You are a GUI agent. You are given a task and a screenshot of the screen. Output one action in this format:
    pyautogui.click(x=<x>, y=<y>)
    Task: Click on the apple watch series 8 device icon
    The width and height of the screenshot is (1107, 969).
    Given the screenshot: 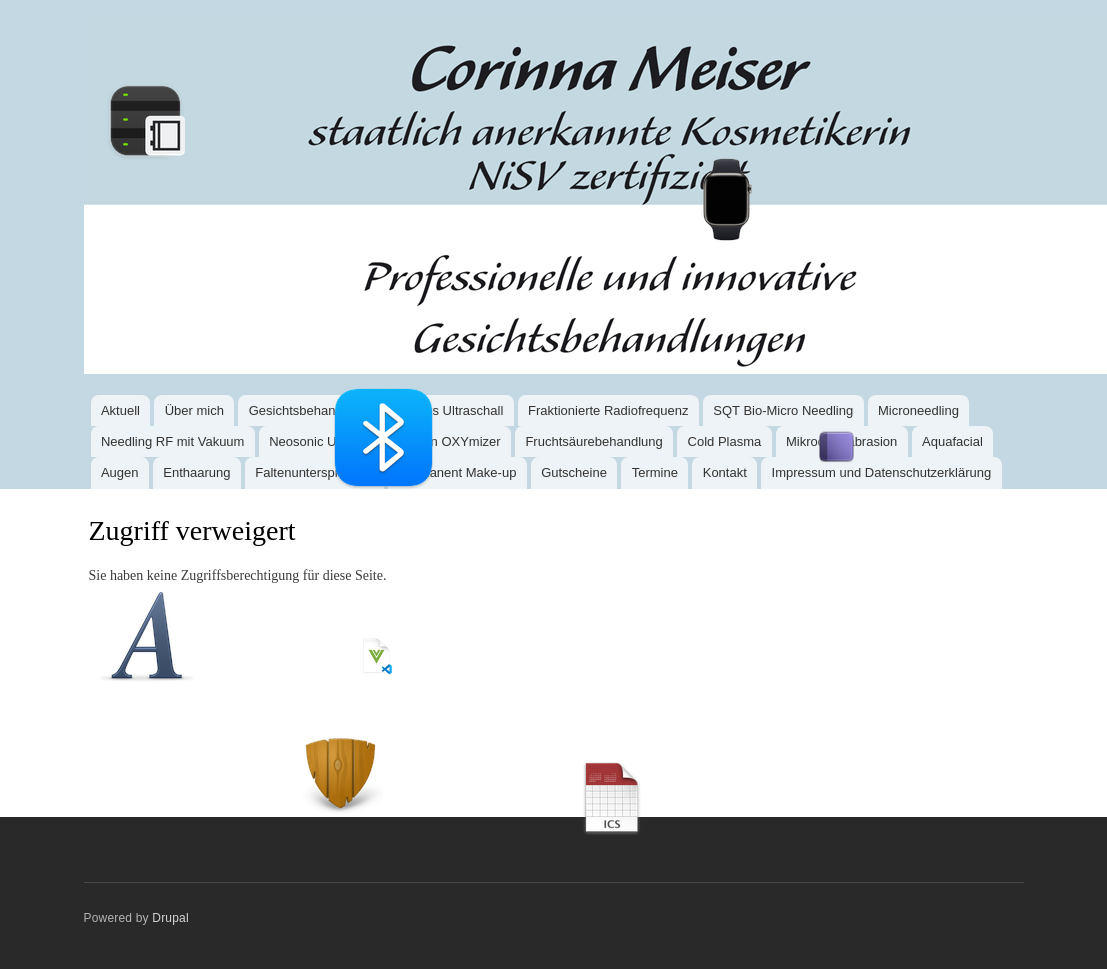 What is the action you would take?
    pyautogui.click(x=726, y=199)
    